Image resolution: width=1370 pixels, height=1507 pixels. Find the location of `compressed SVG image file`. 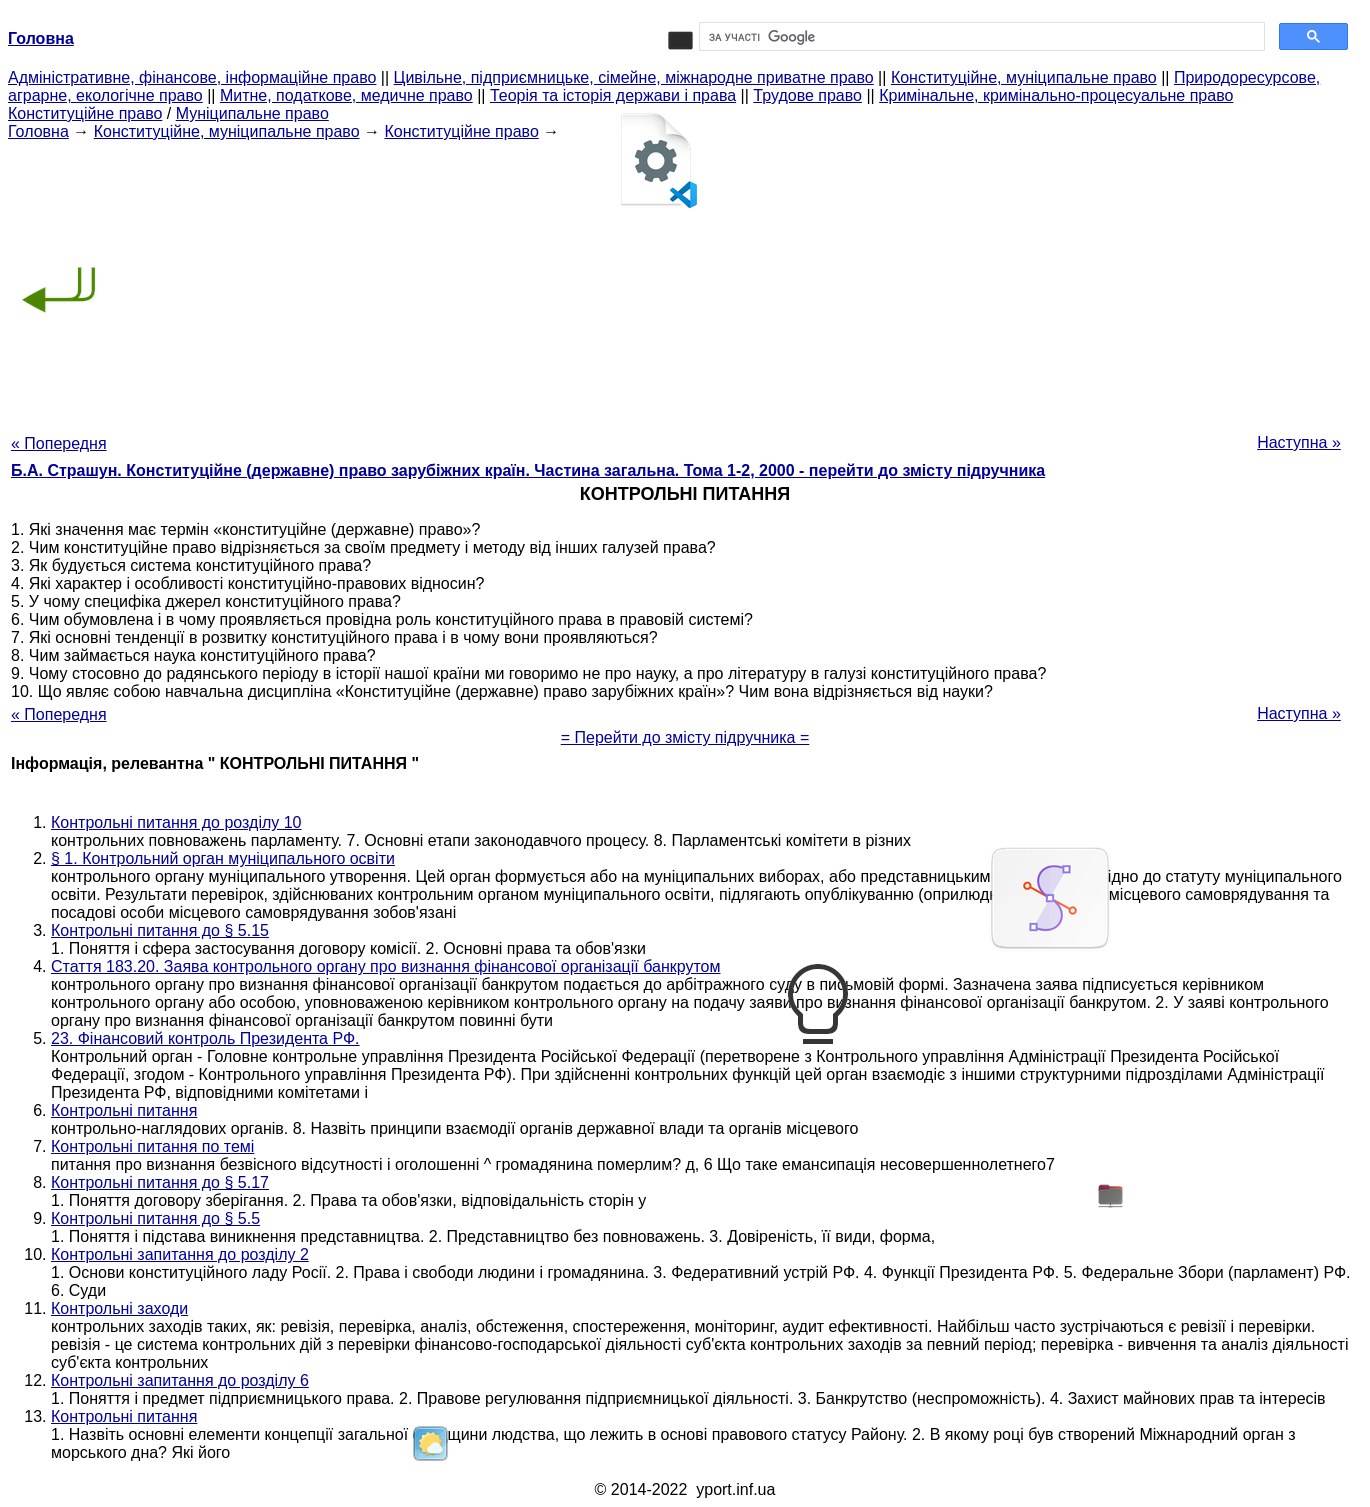

compressed SVG image file is located at coordinates (1050, 894).